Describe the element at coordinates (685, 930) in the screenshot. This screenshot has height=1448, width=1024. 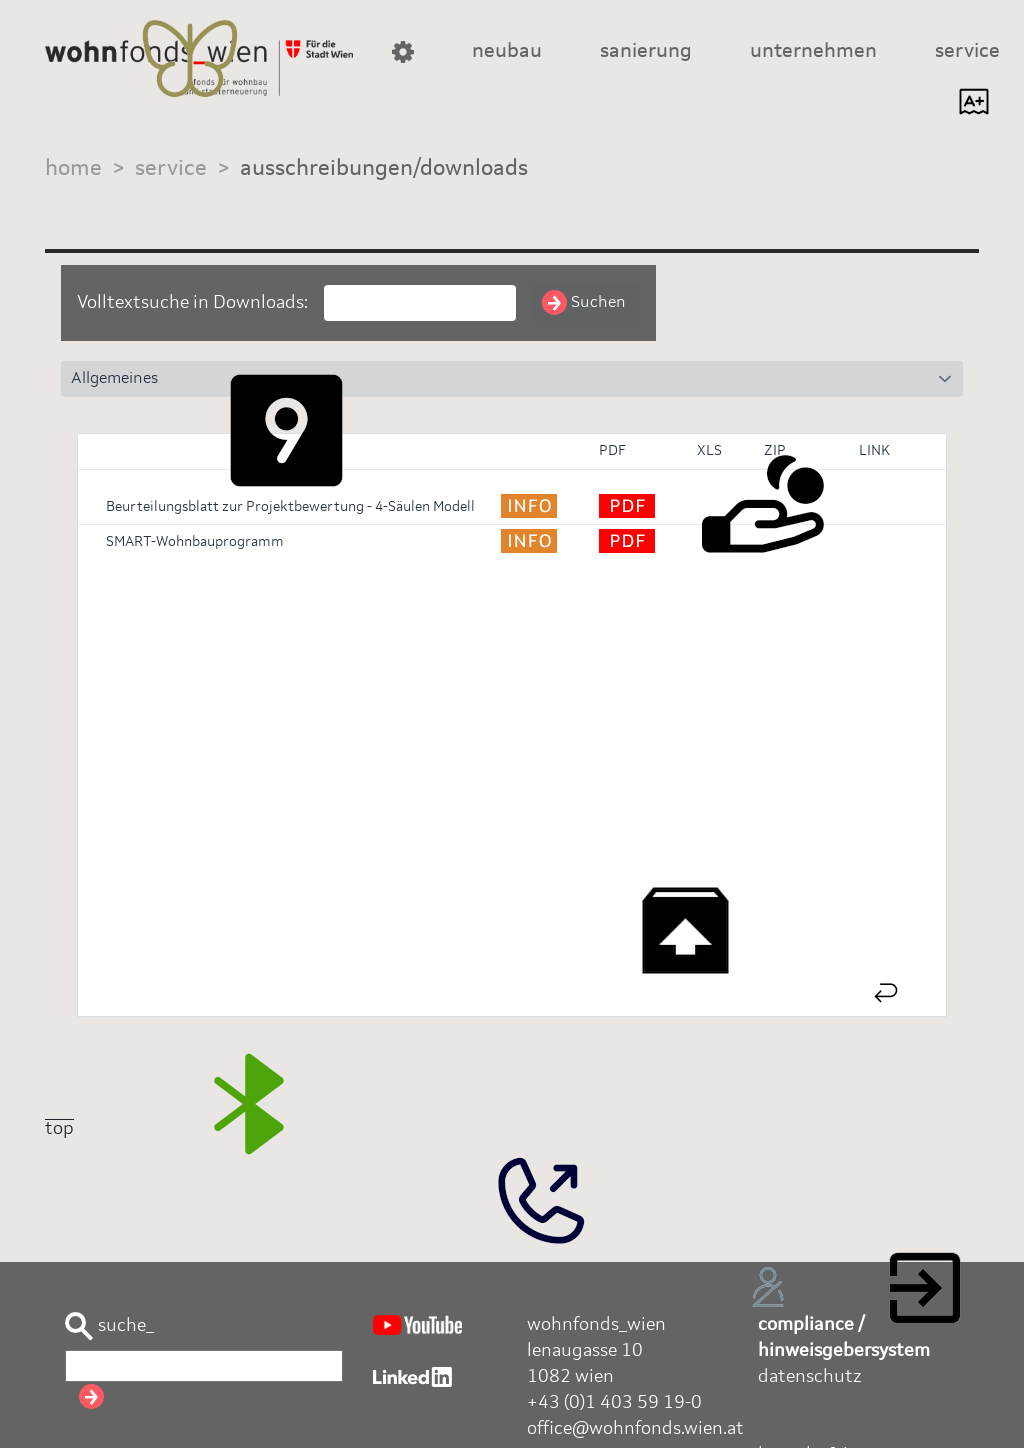
I see `unarchive an item or message` at that location.